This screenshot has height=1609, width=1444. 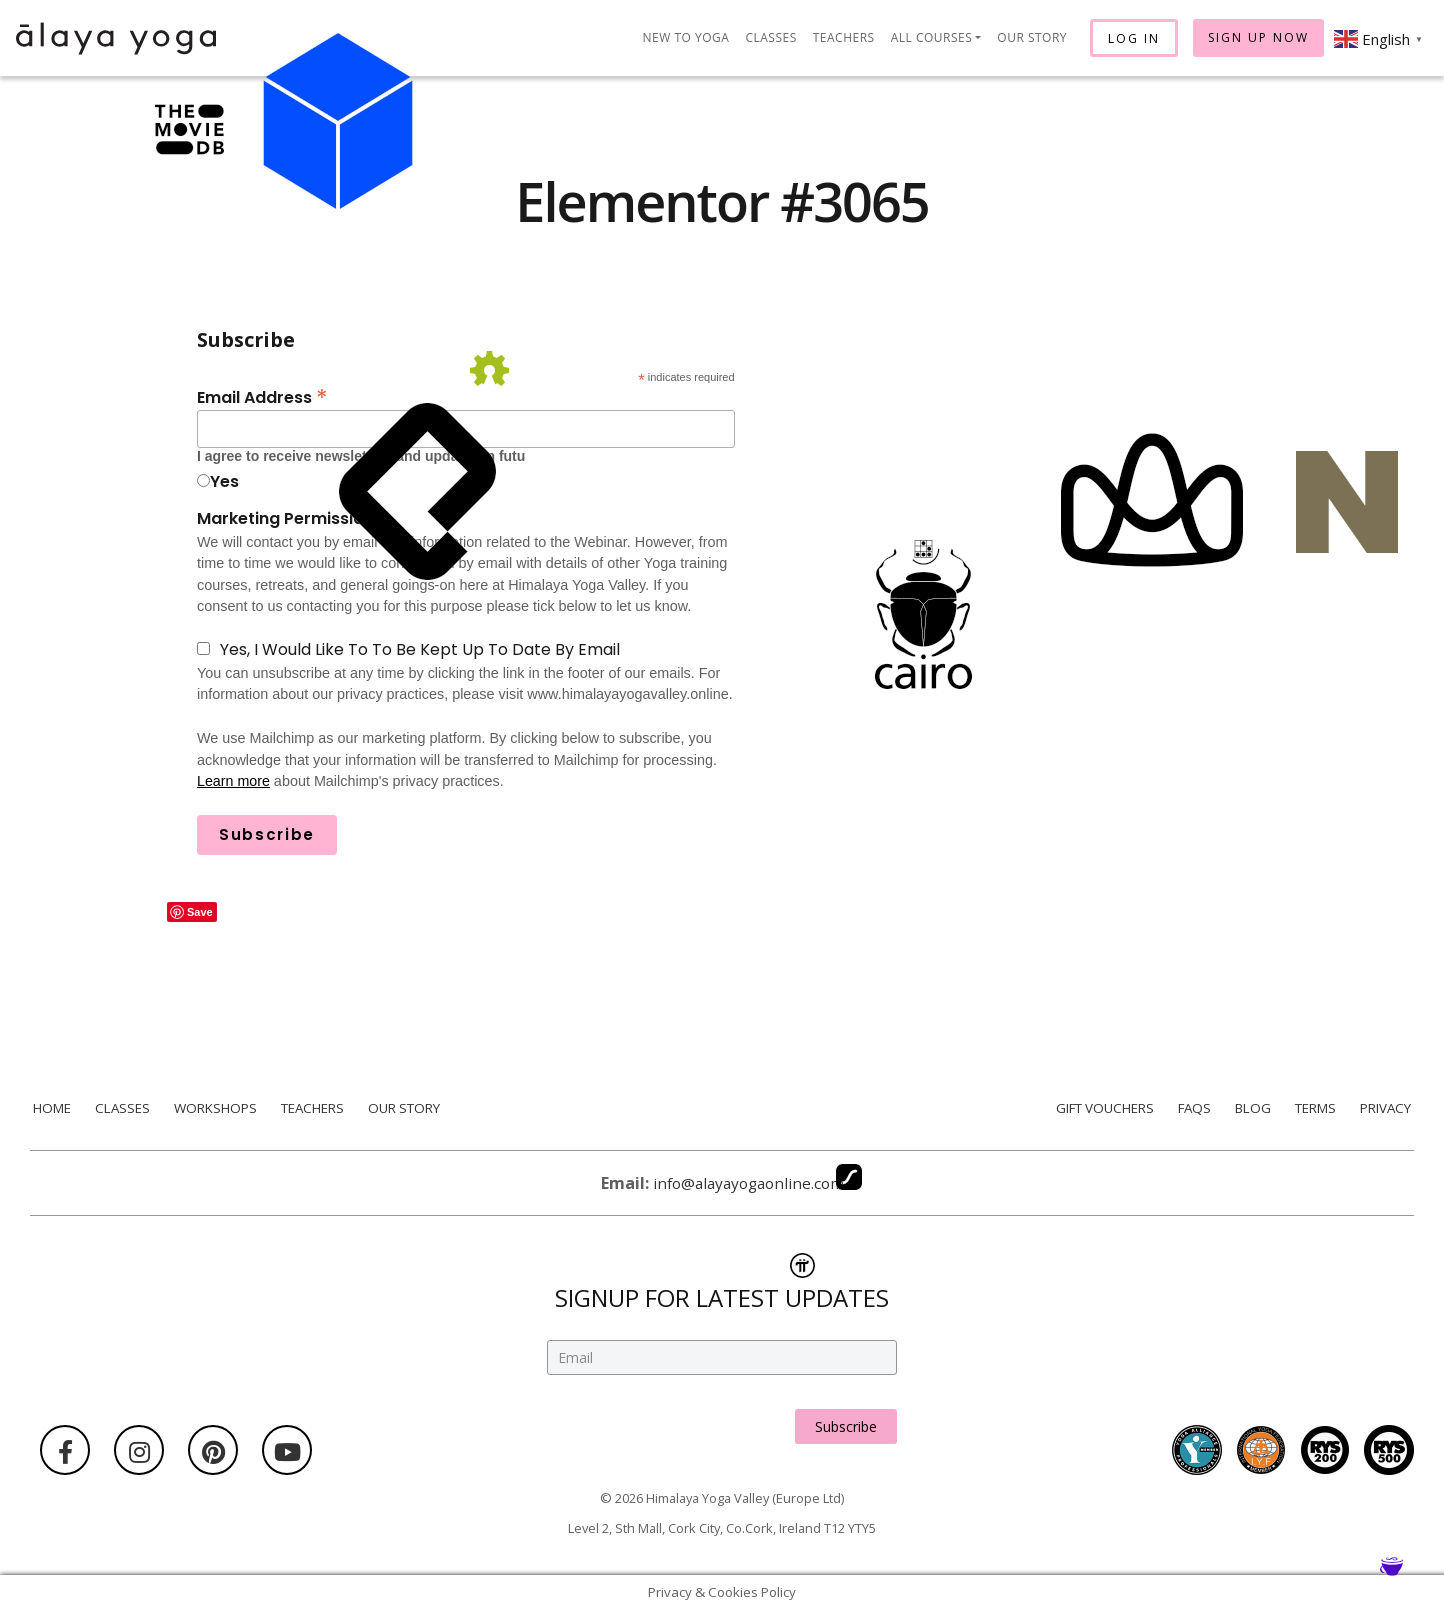 I want to click on indicates coffeescript programming language, so click(x=1391, y=1566).